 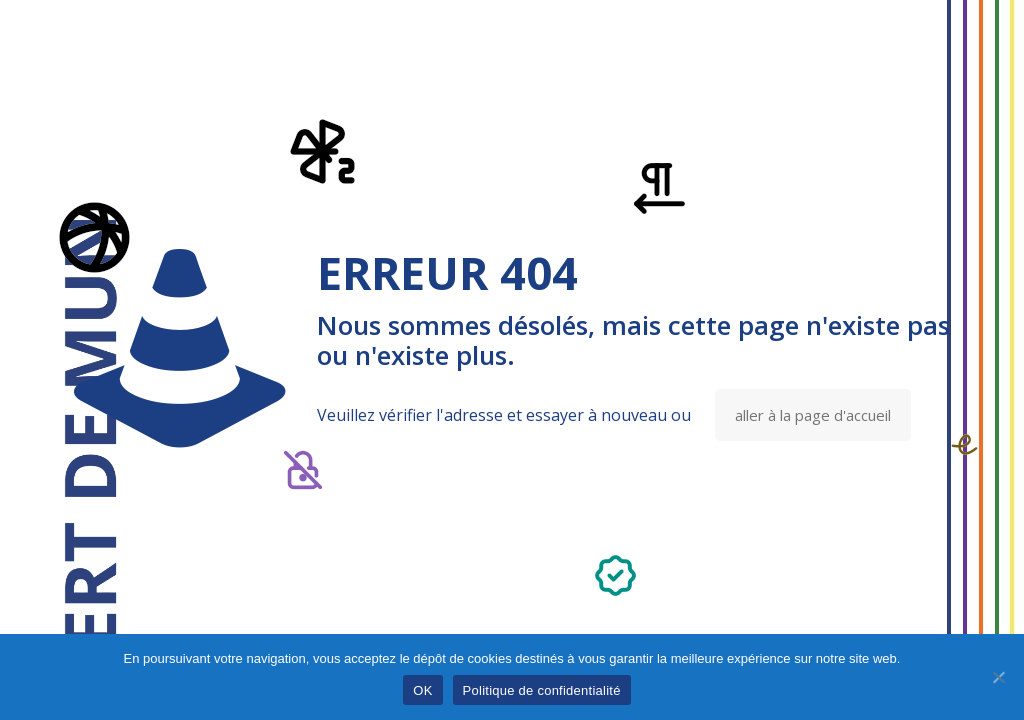 I want to click on access games or entertainment section, so click(x=94, y=237).